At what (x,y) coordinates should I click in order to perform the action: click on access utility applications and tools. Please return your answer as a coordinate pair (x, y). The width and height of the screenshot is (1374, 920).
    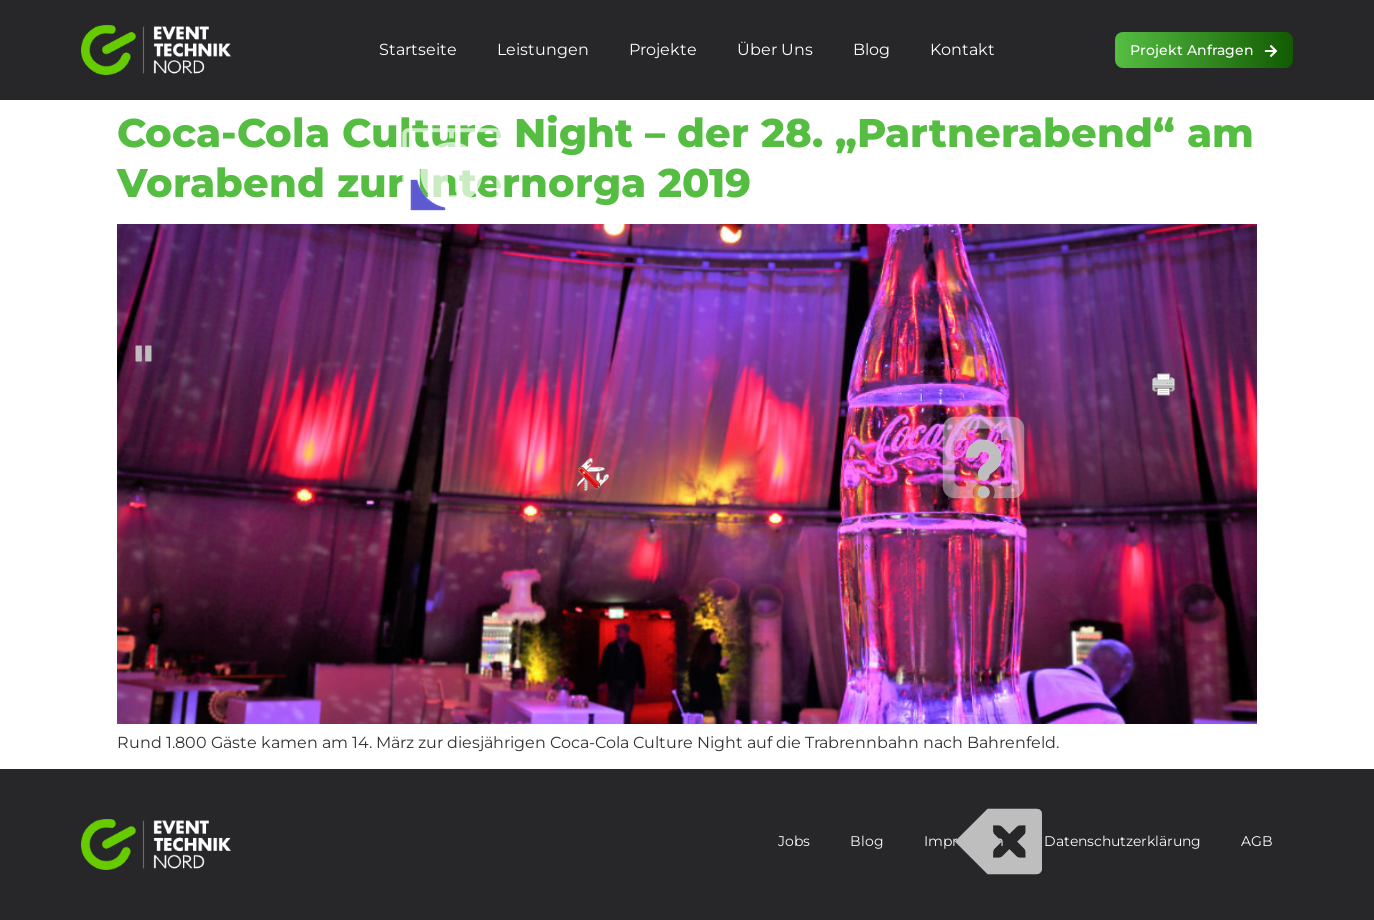
    Looking at the image, I should click on (592, 474).